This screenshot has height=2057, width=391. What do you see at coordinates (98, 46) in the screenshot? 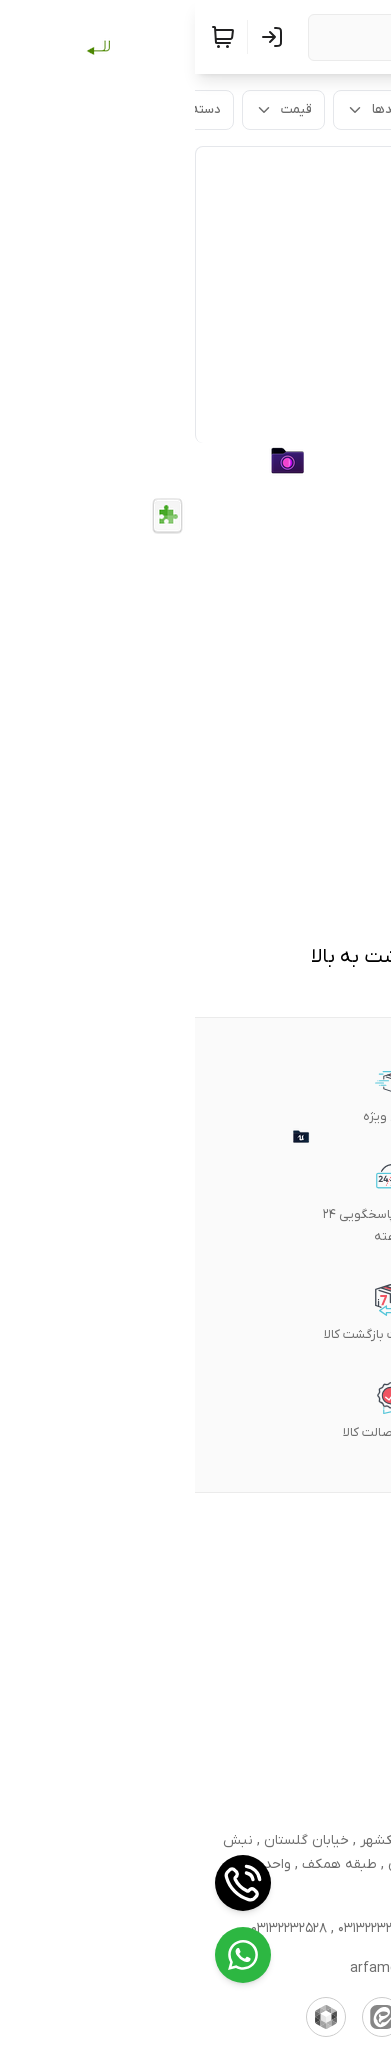
I see `reply to all recipients in an email thread` at bounding box center [98, 46].